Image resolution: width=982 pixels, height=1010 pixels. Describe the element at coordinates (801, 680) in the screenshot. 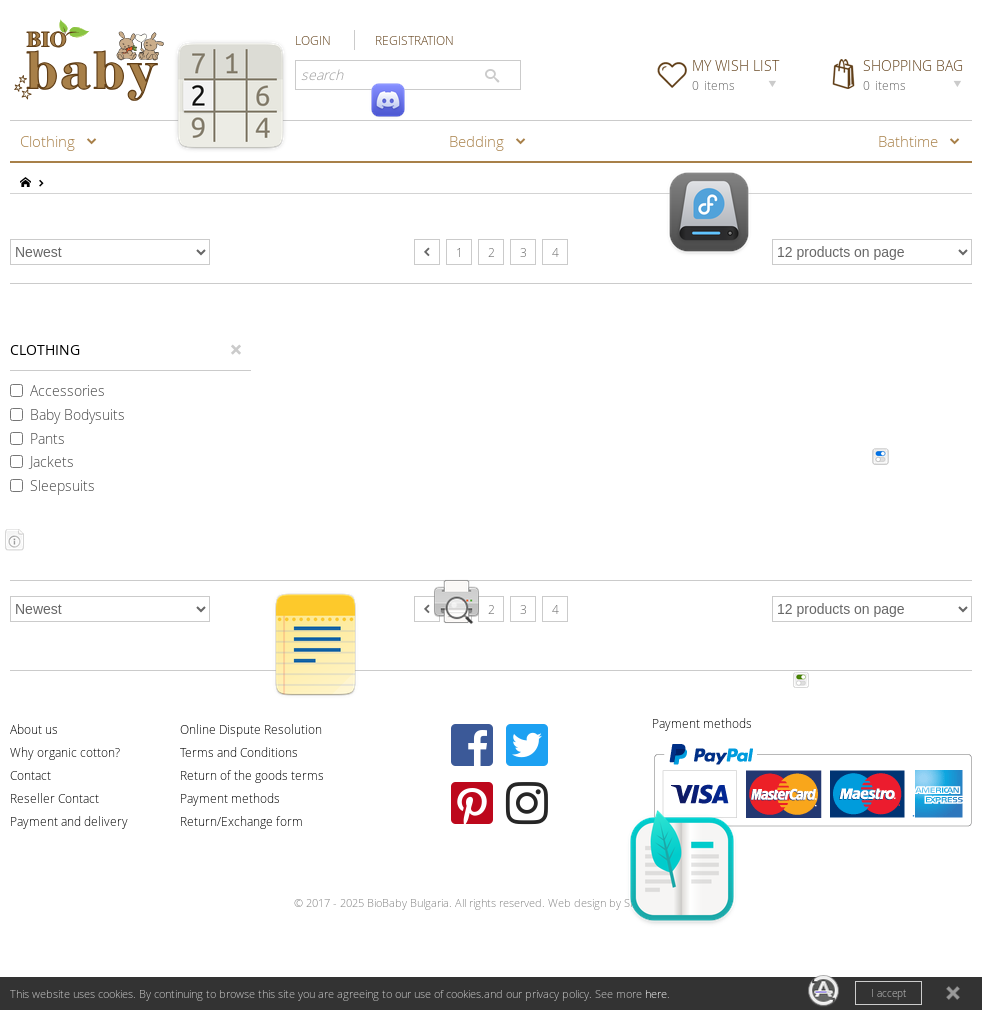

I see `open gnome tweaks to customize desktop settings` at that location.